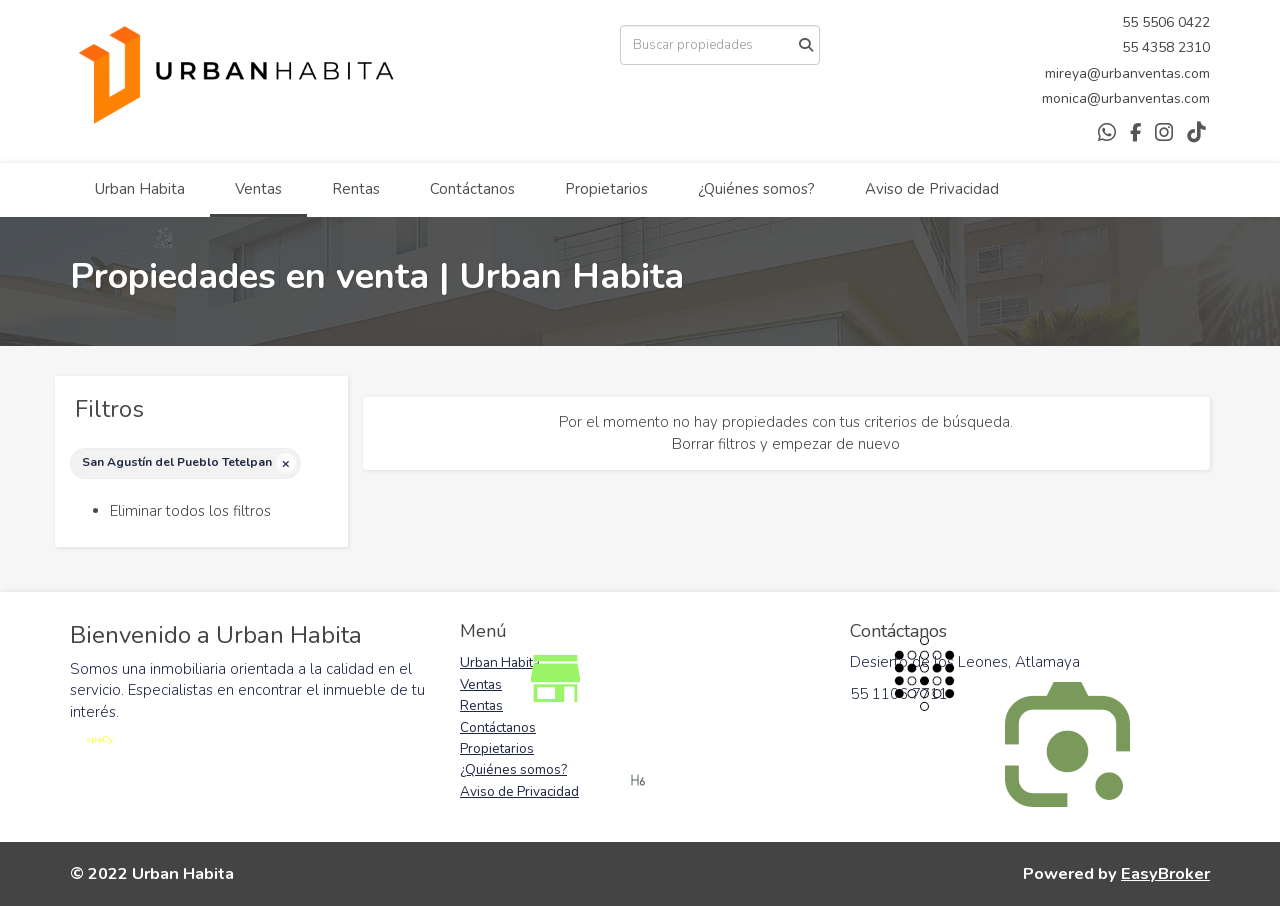 This screenshot has width=1280, height=906. What do you see at coordinates (1067, 744) in the screenshot?
I see `open google lens to search with your camera` at bounding box center [1067, 744].